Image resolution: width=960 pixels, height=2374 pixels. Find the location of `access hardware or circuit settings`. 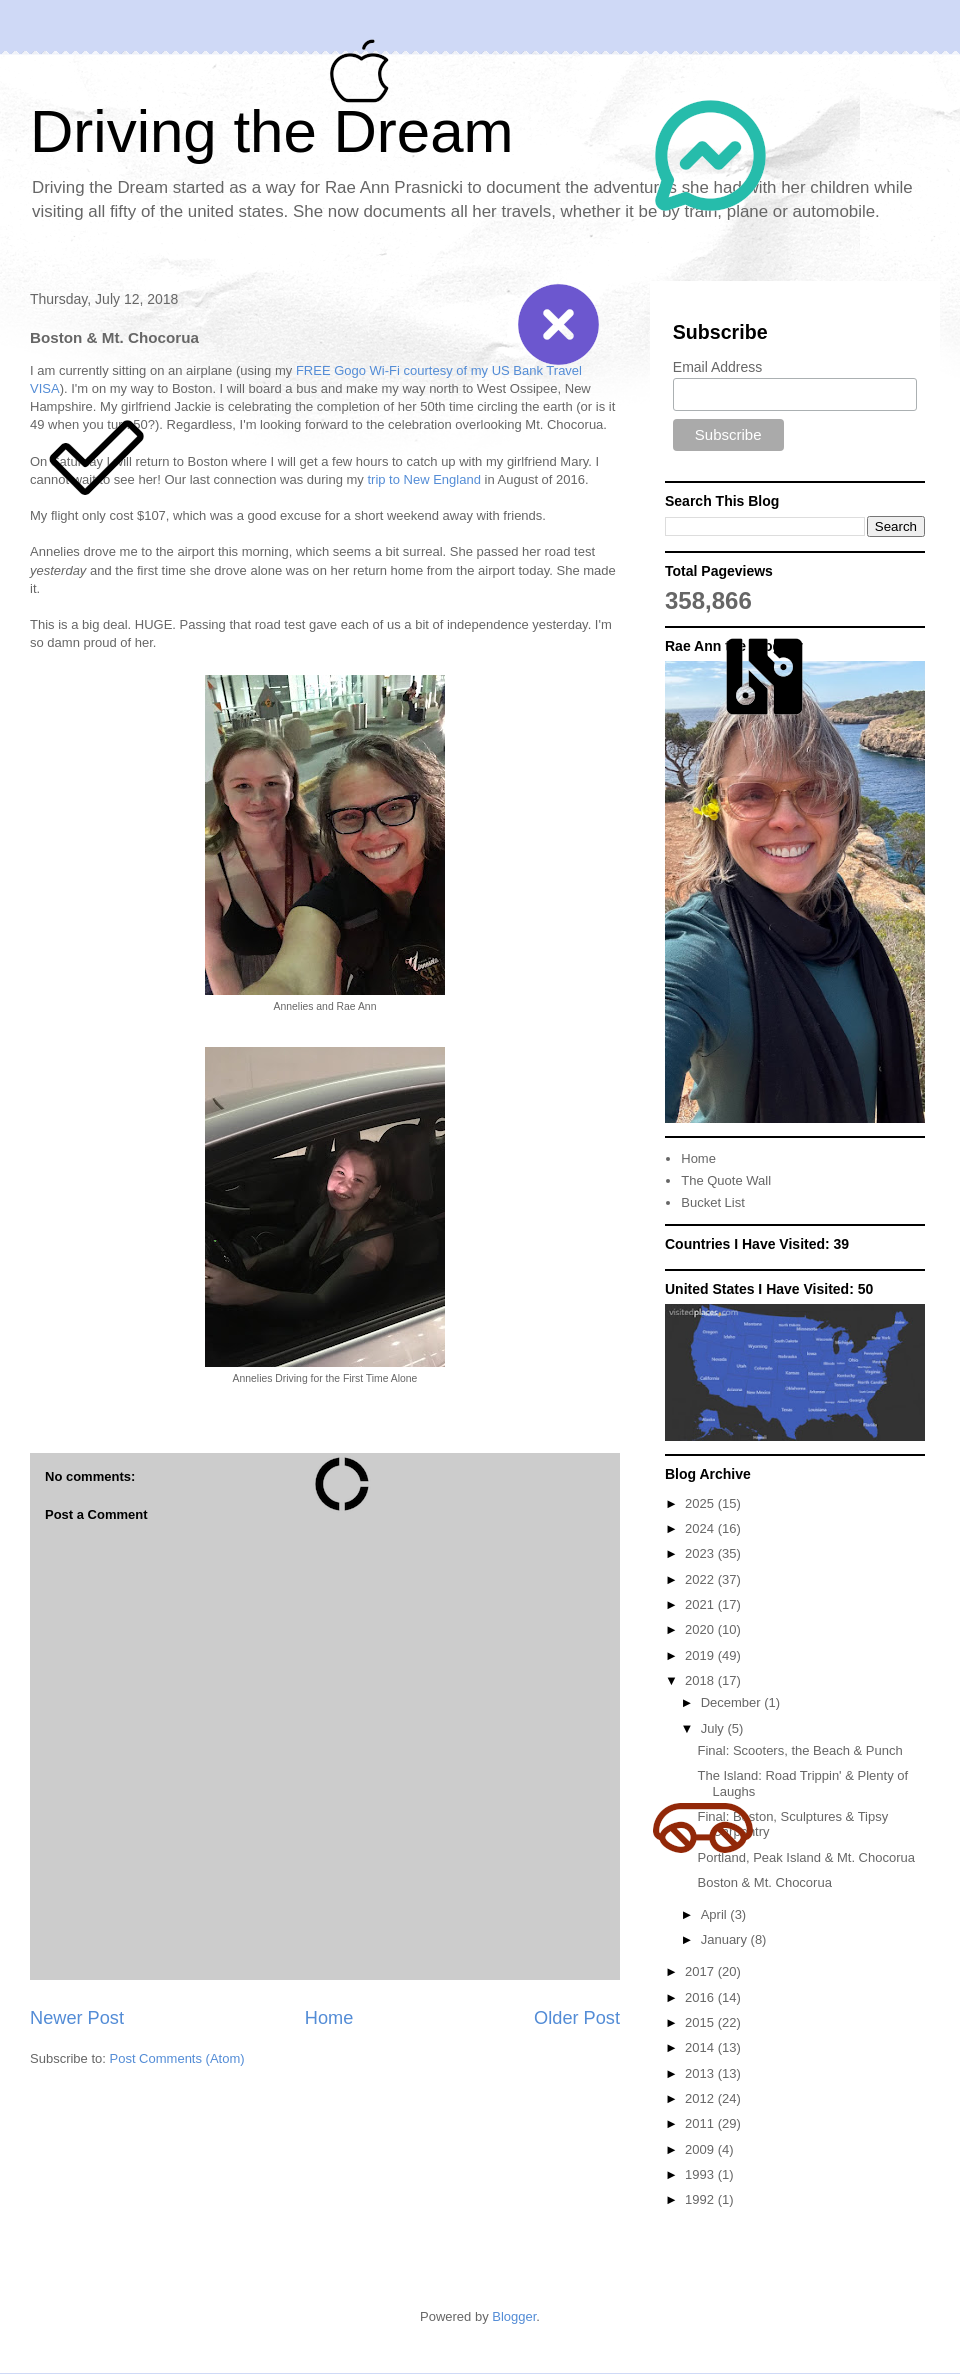

access hardware or circuit settings is located at coordinates (764, 676).